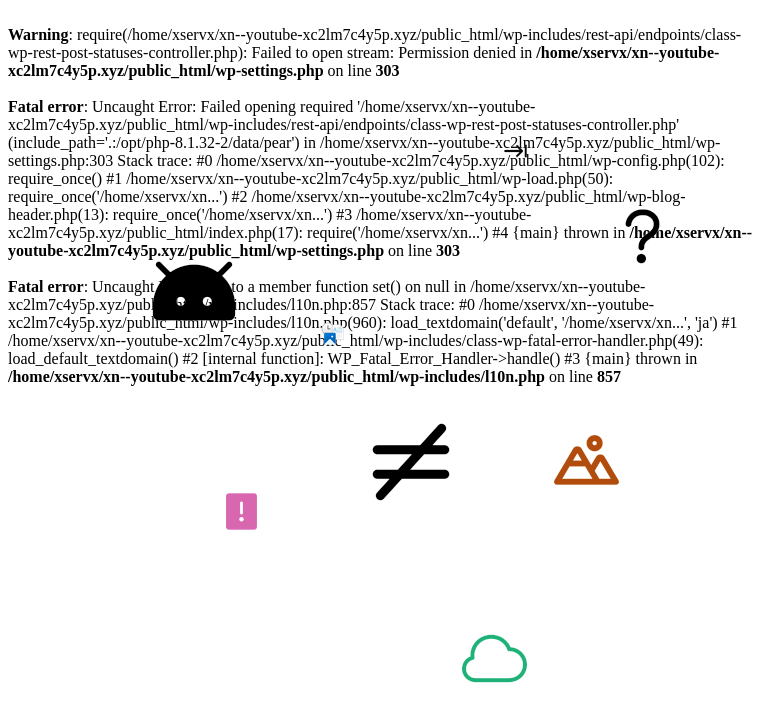 This screenshot has width=768, height=720. Describe the element at coordinates (332, 333) in the screenshot. I see `view recently accessed files or documents` at that location.